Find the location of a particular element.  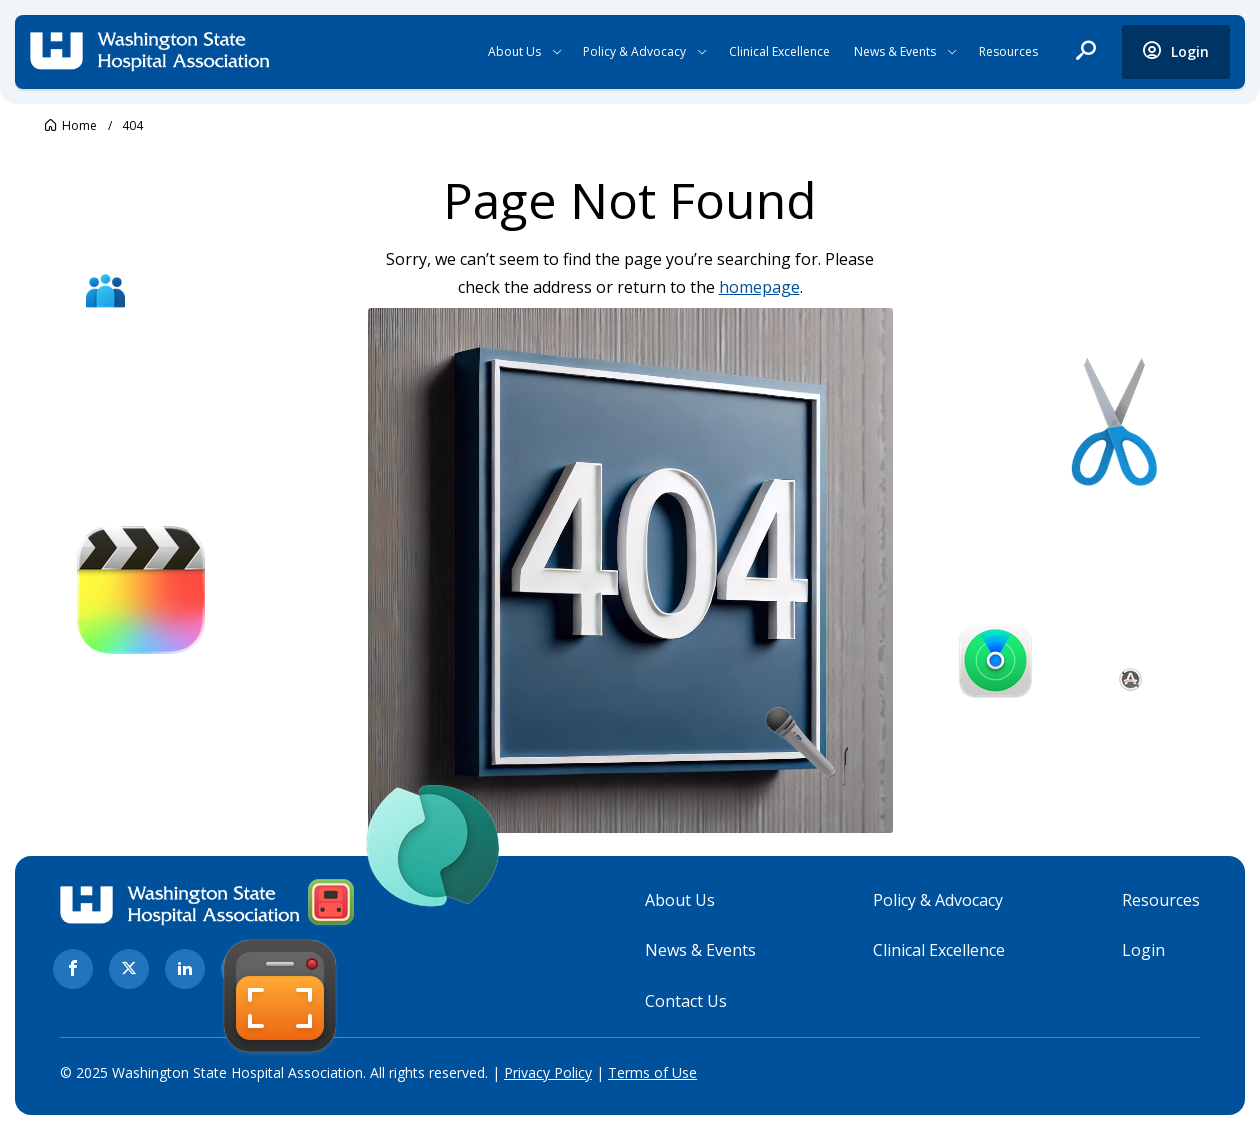

open peek app for quick file previews is located at coordinates (280, 996).